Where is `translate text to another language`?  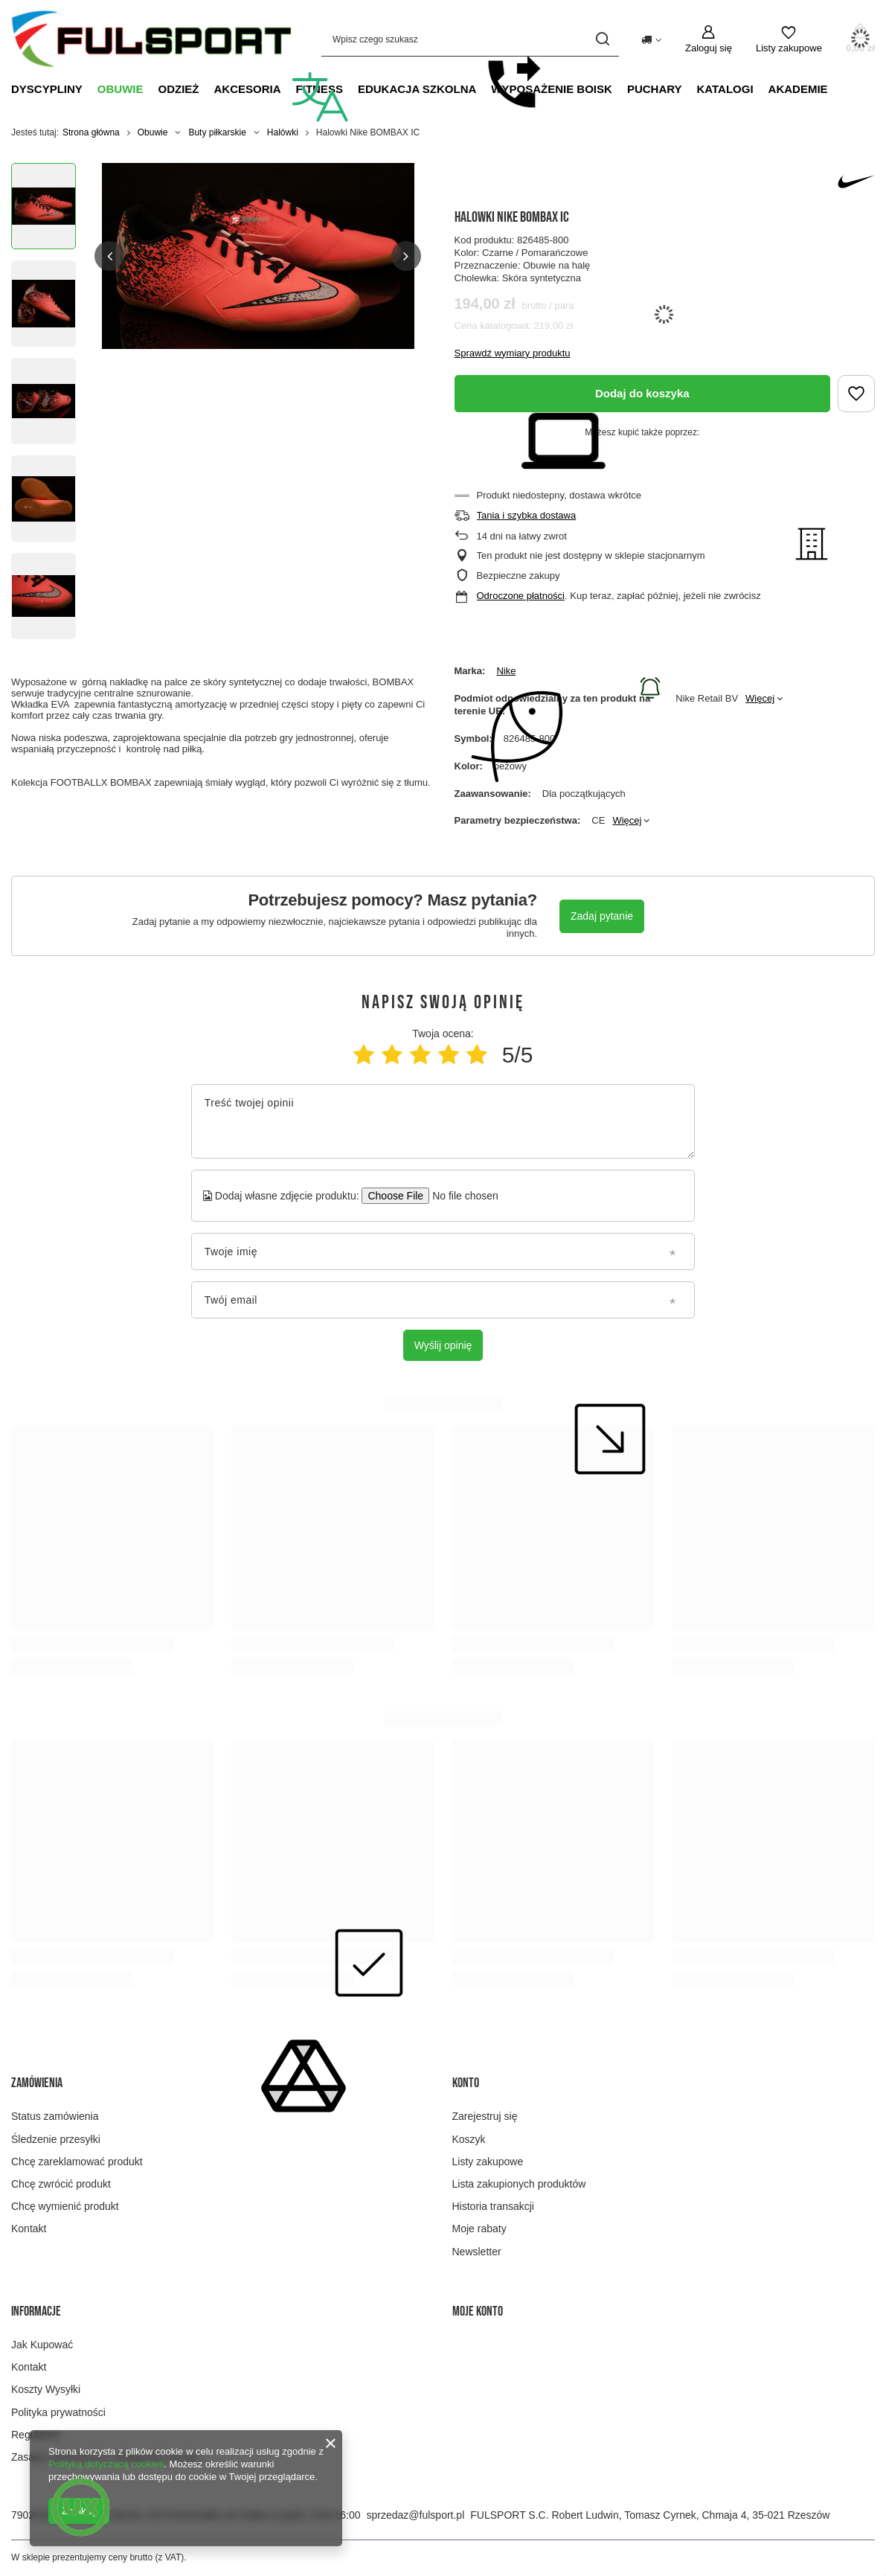 translate text to another language is located at coordinates (318, 97).